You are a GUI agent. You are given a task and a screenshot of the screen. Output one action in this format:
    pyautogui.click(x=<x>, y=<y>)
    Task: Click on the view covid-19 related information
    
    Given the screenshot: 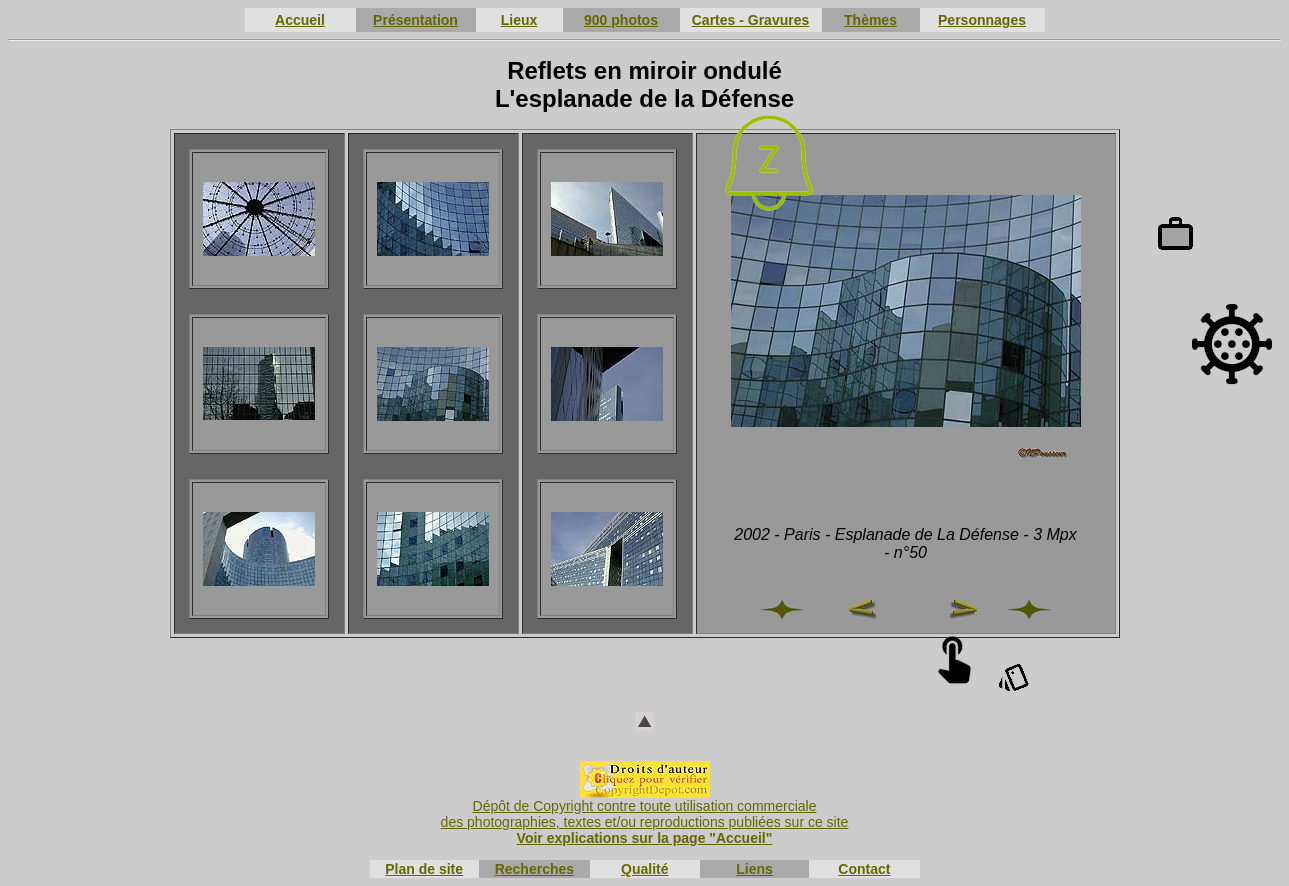 What is the action you would take?
    pyautogui.click(x=1232, y=344)
    